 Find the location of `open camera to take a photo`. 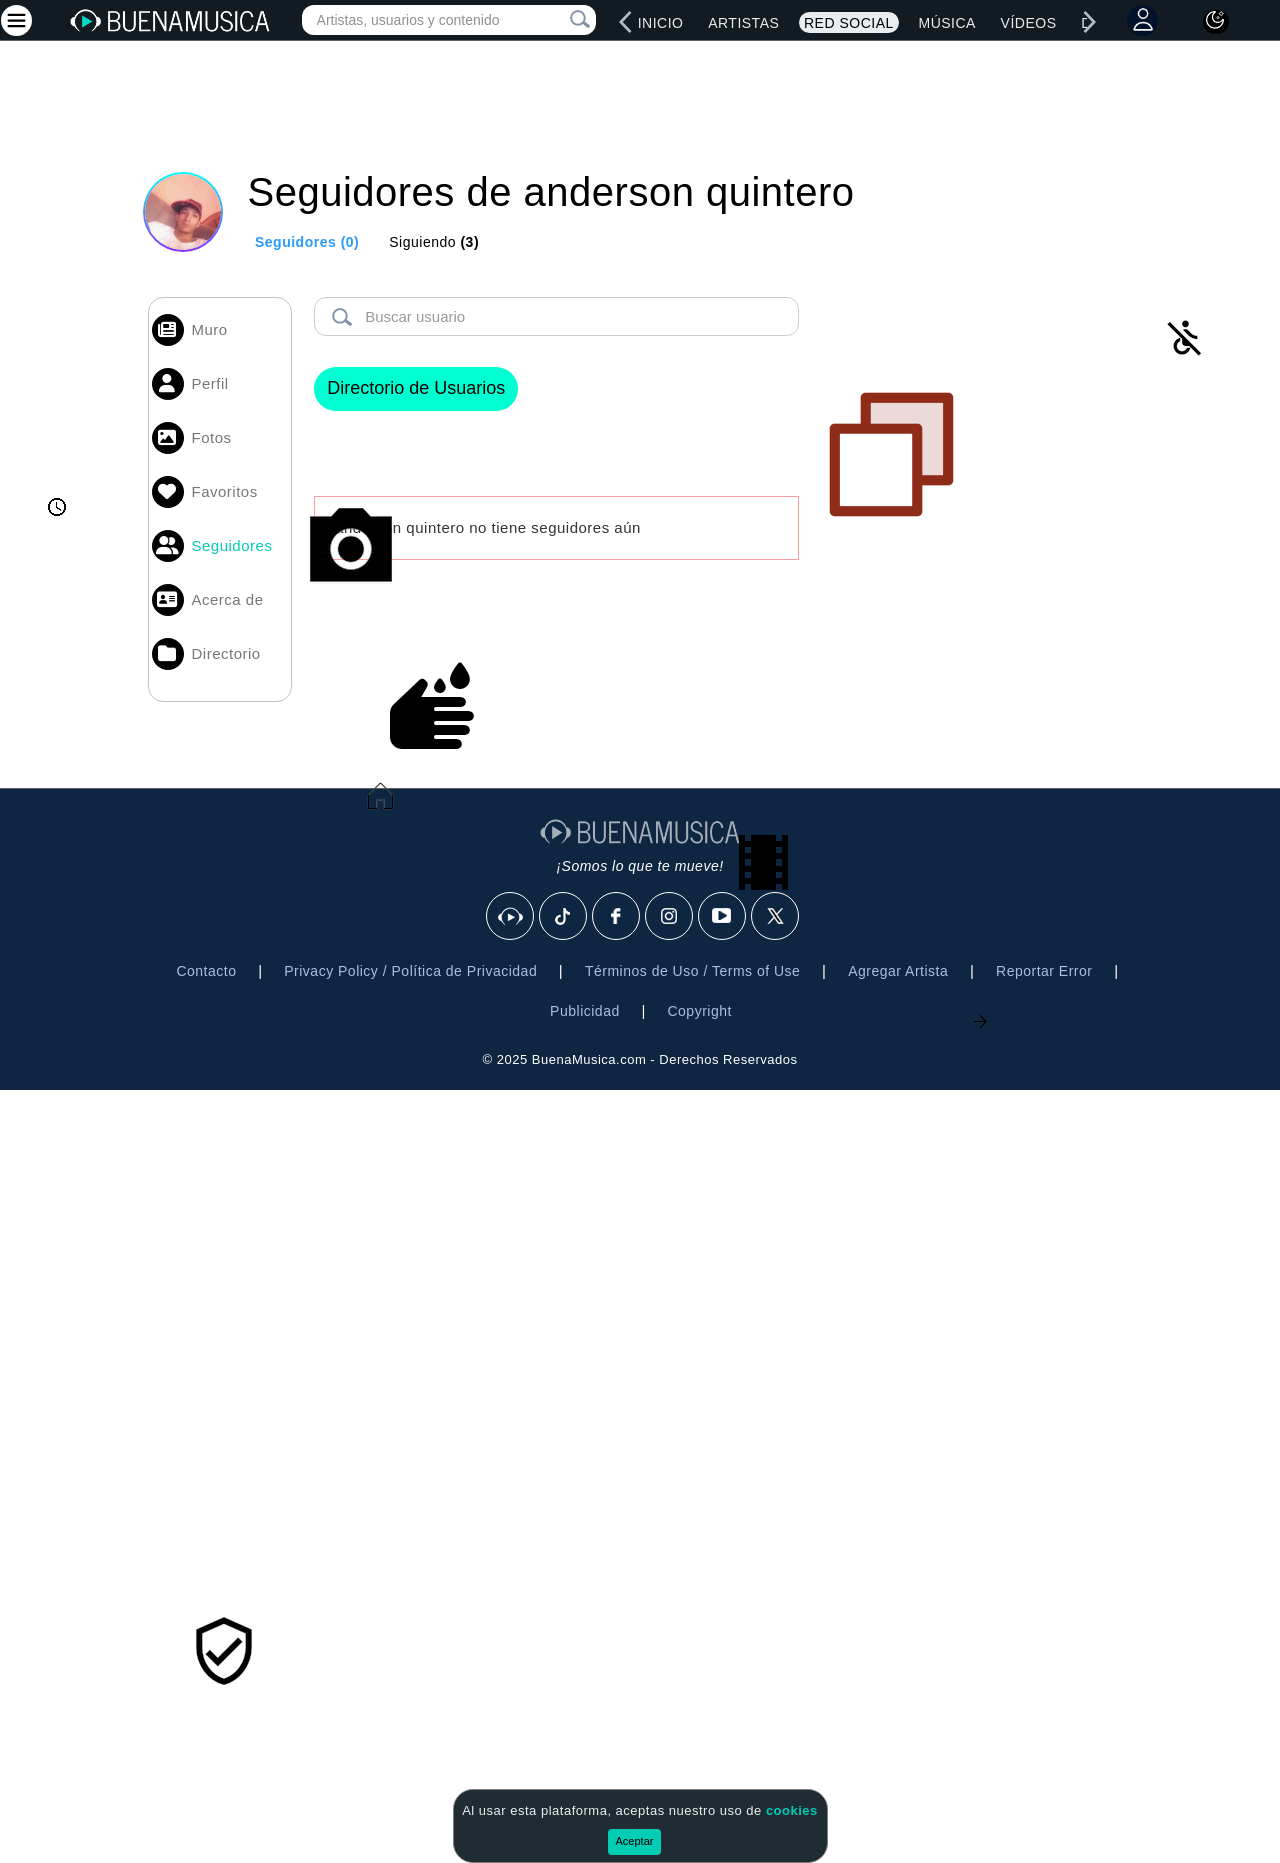

open camera to take a photo is located at coordinates (351, 549).